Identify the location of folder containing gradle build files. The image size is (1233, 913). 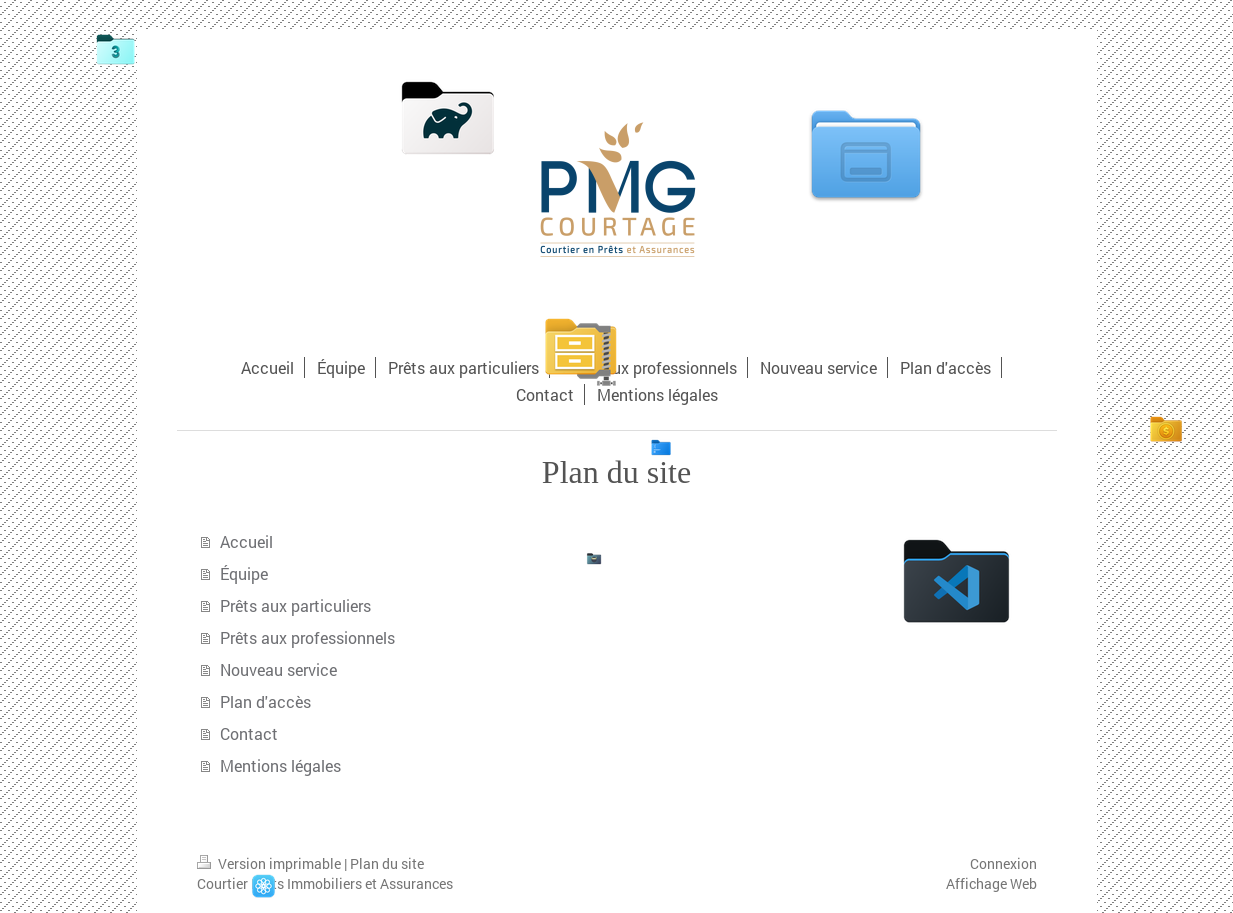
(447, 120).